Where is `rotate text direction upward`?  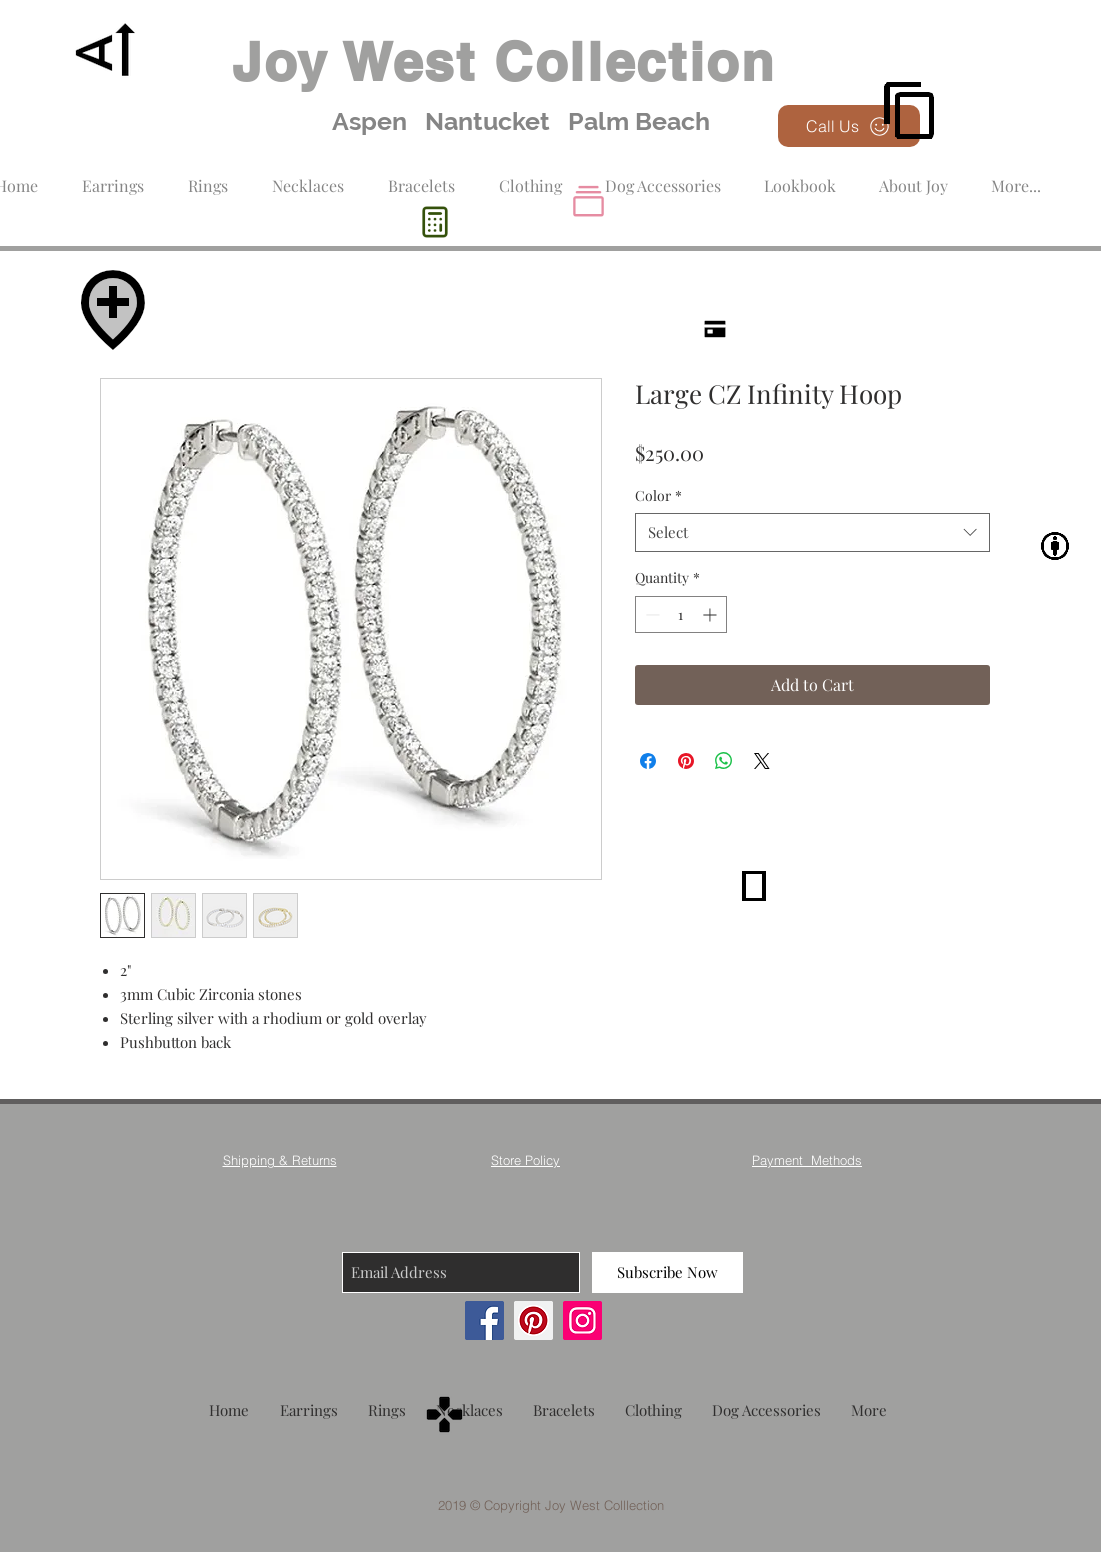 rotate text direction upward is located at coordinates (105, 49).